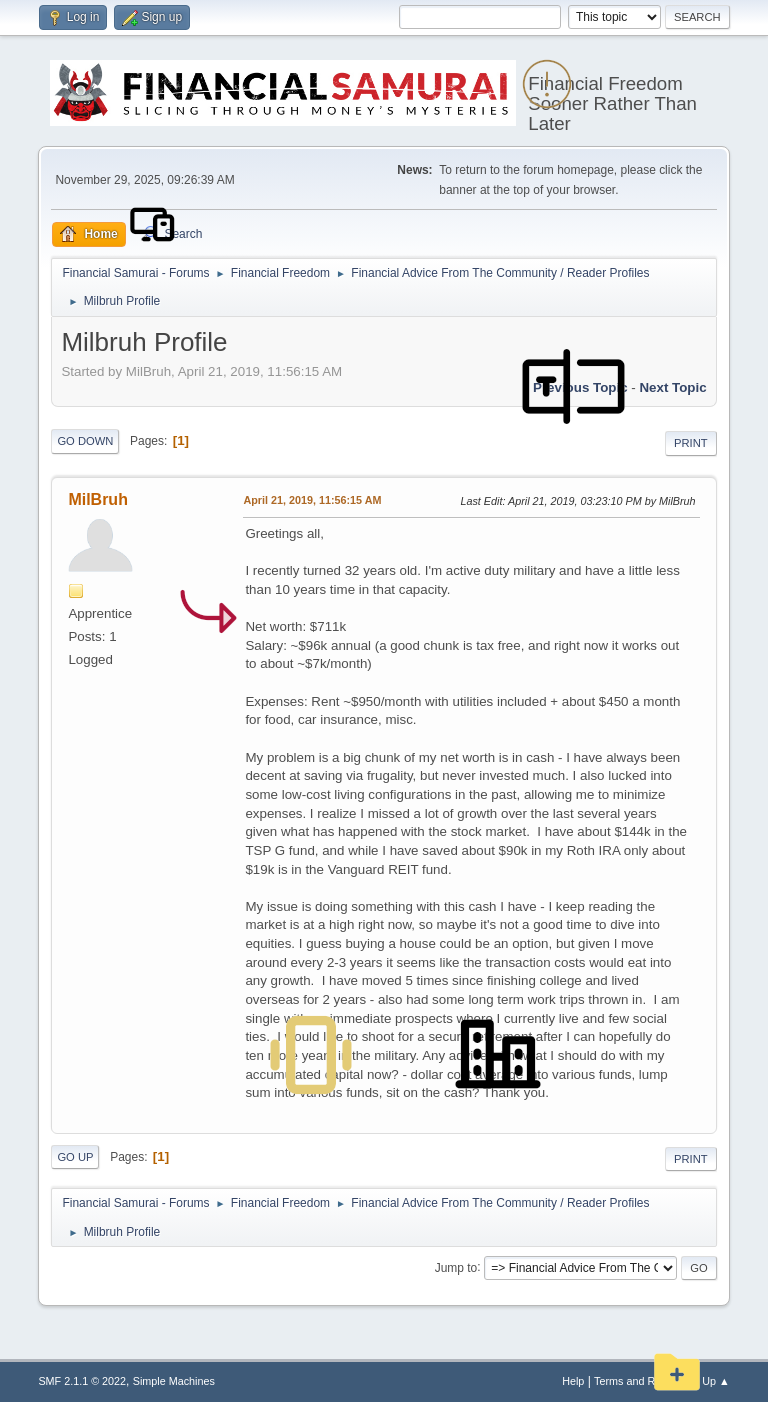  I want to click on indicates a warning or alert condition, so click(547, 84).